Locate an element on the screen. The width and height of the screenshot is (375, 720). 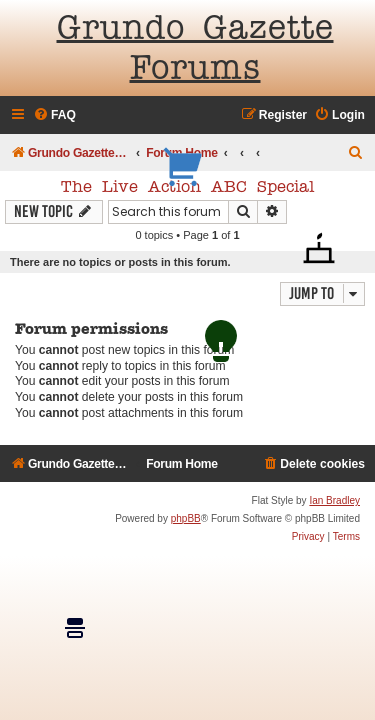
view your shopping cart is located at coordinates (184, 166).